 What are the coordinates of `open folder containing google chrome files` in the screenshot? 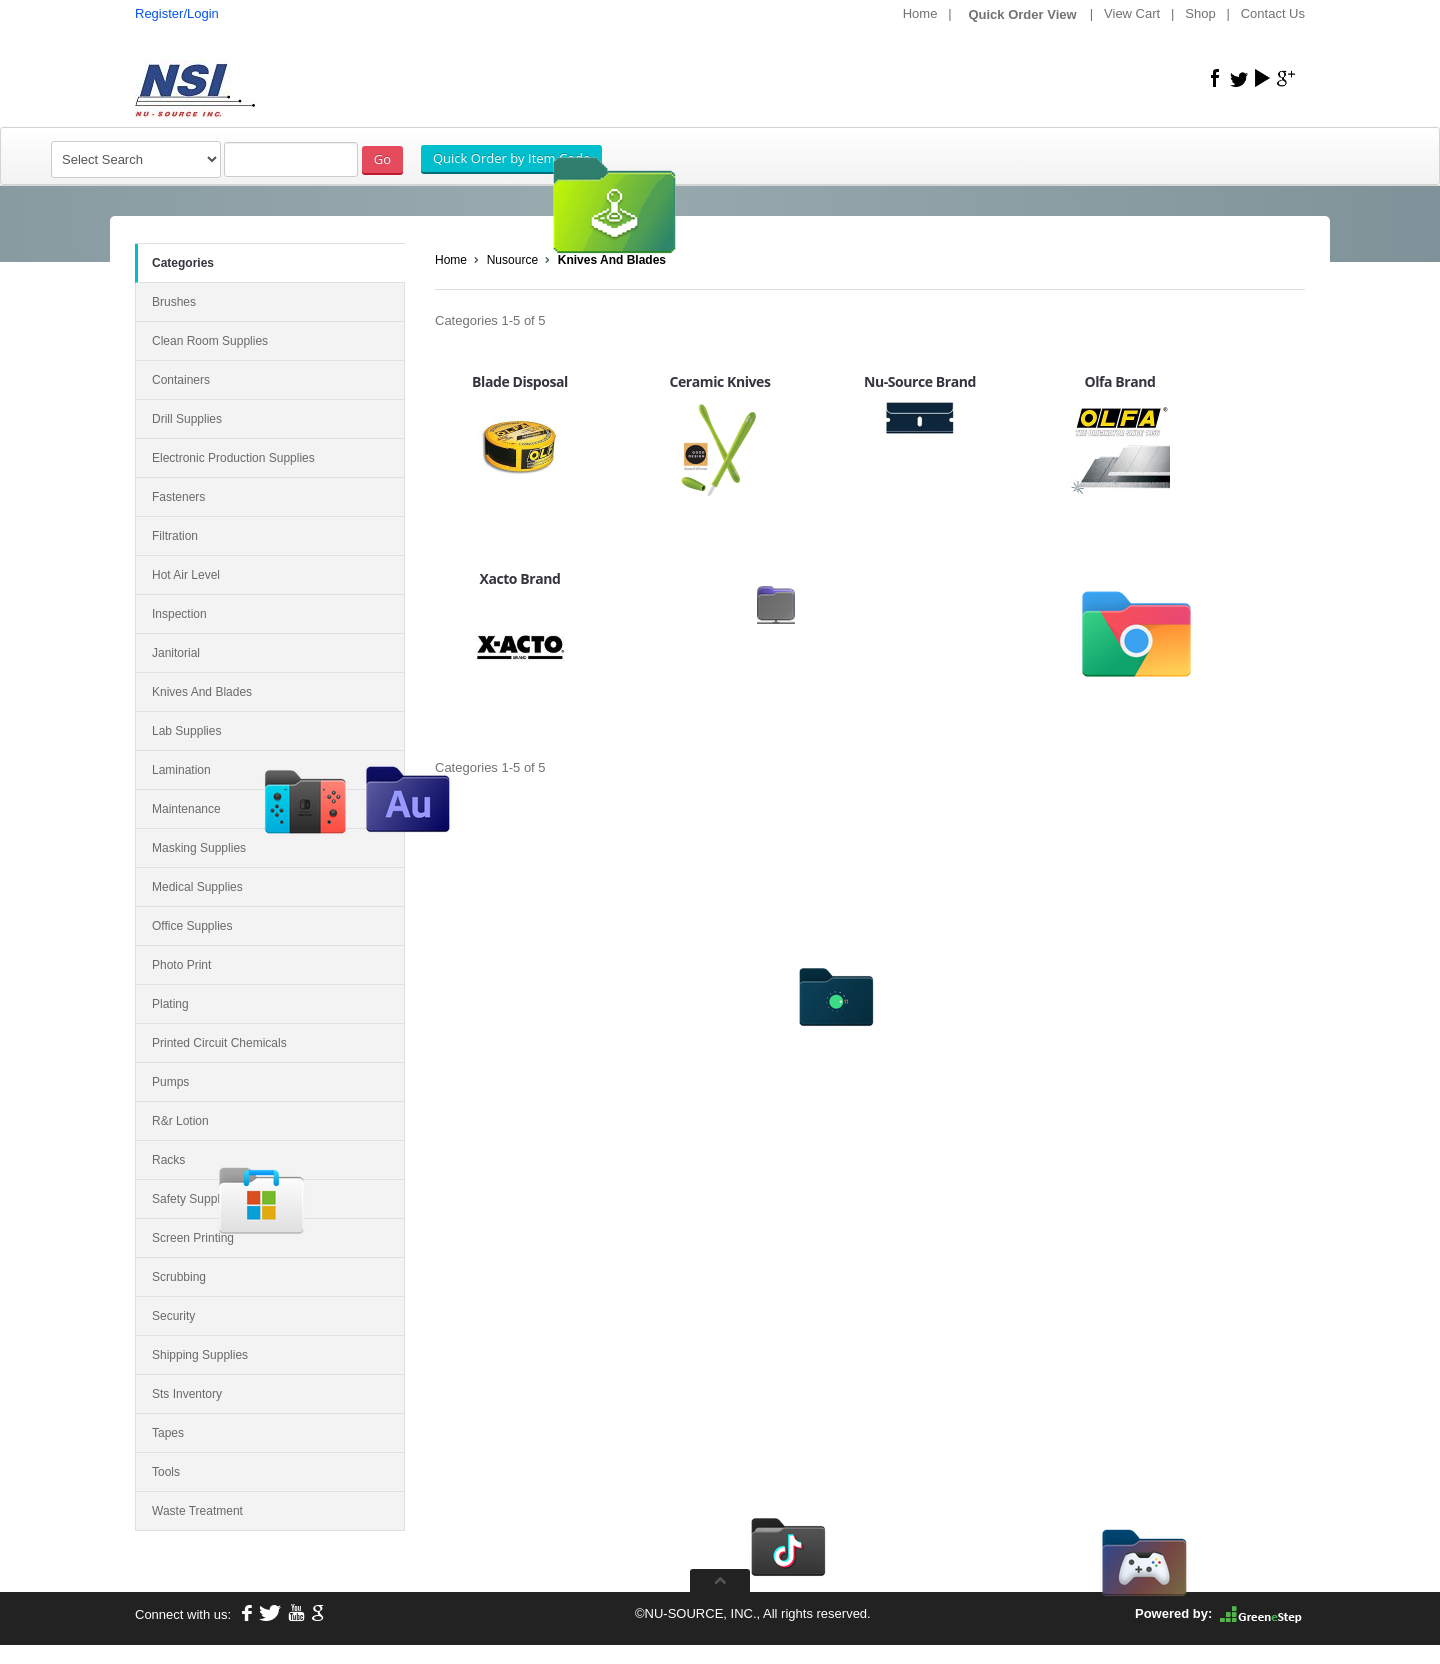 It's located at (1136, 637).